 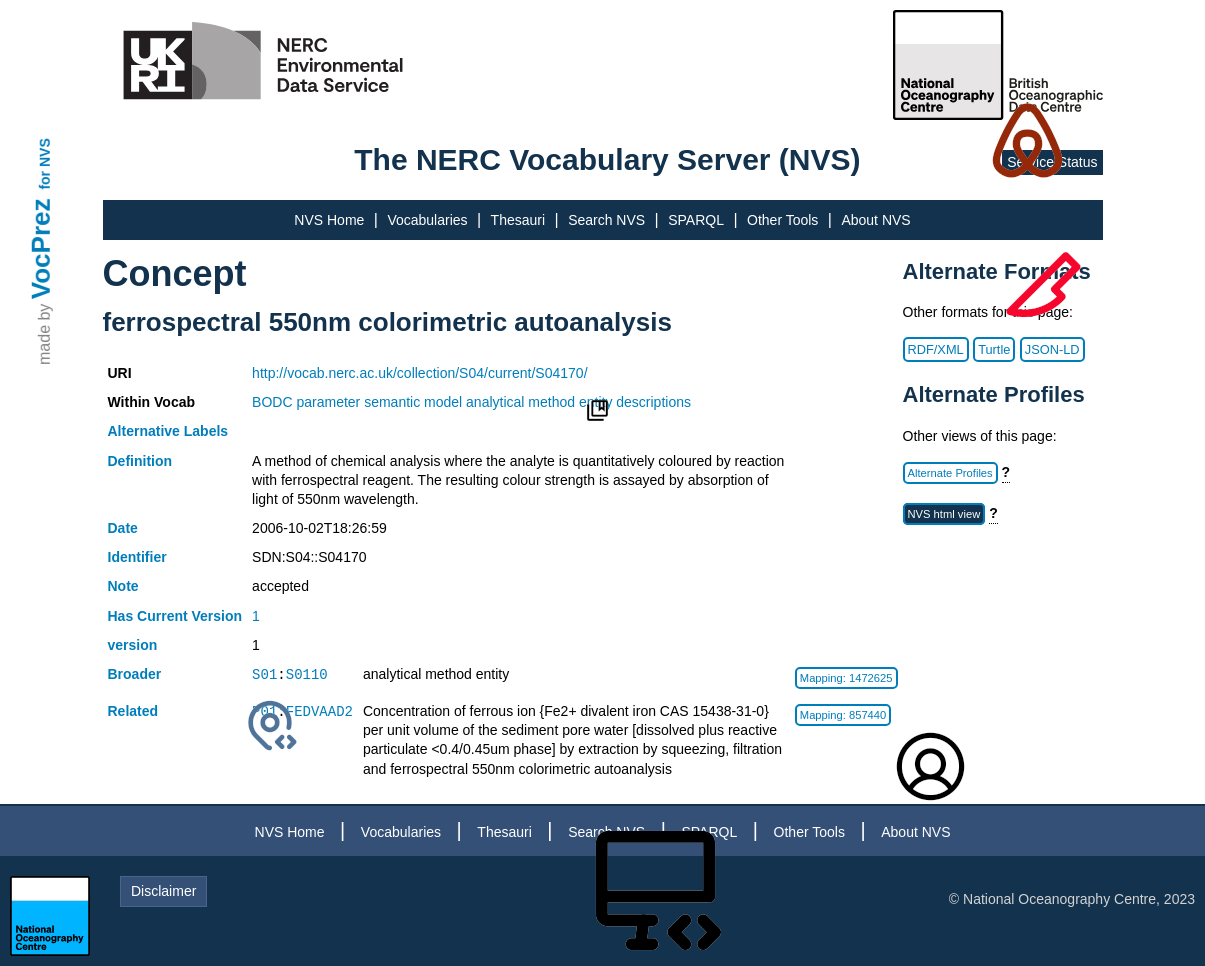 I want to click on open the Airbnb app or website, so click(x=1027, y=140).